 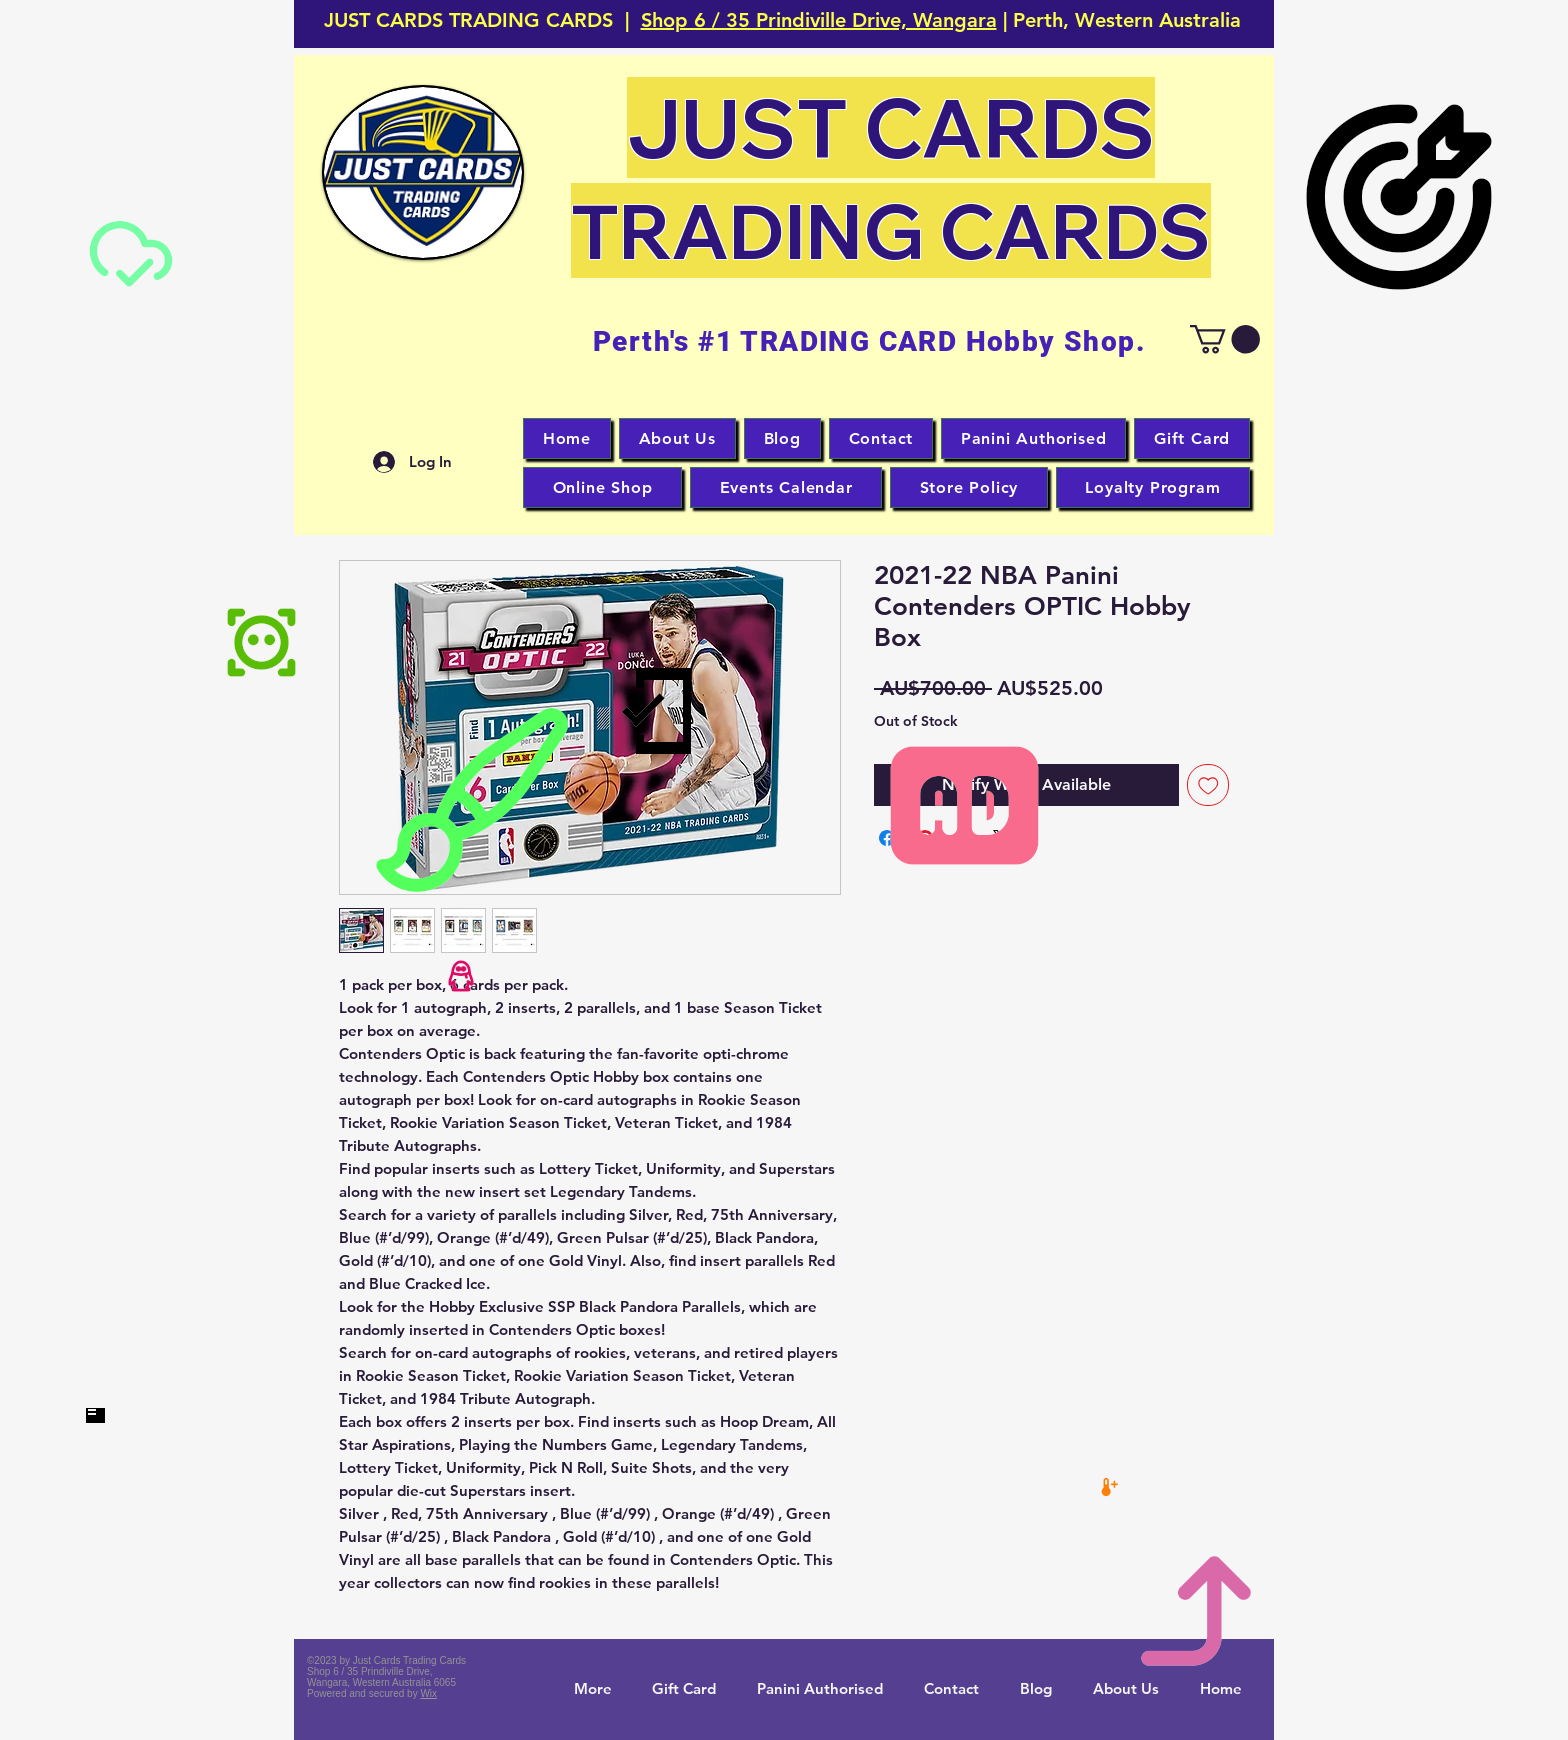 What do you see at coordinates (656, 711) in the screenshot?
I see `indicates mobile-optimized or responsive content` at bounding box center [656, 711].